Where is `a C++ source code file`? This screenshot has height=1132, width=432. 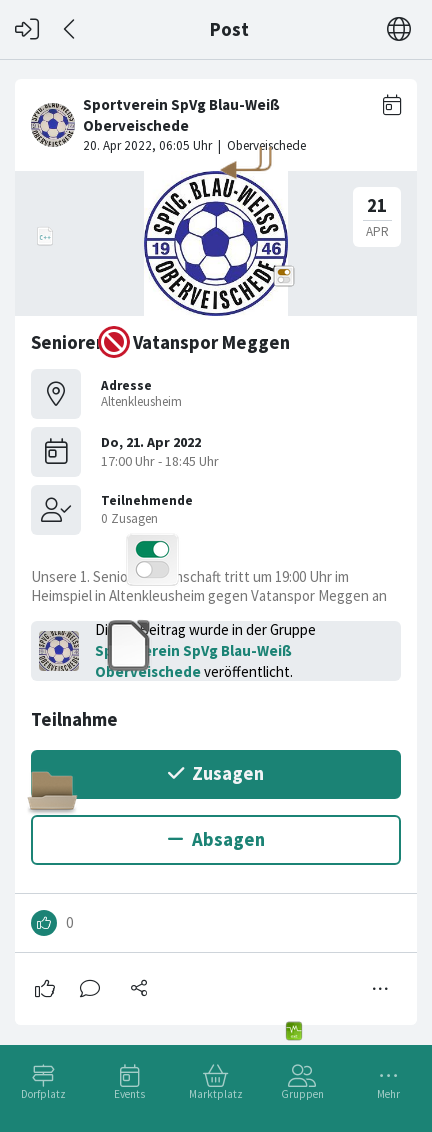
a C++ source code file is located at coordinates (45, 236).